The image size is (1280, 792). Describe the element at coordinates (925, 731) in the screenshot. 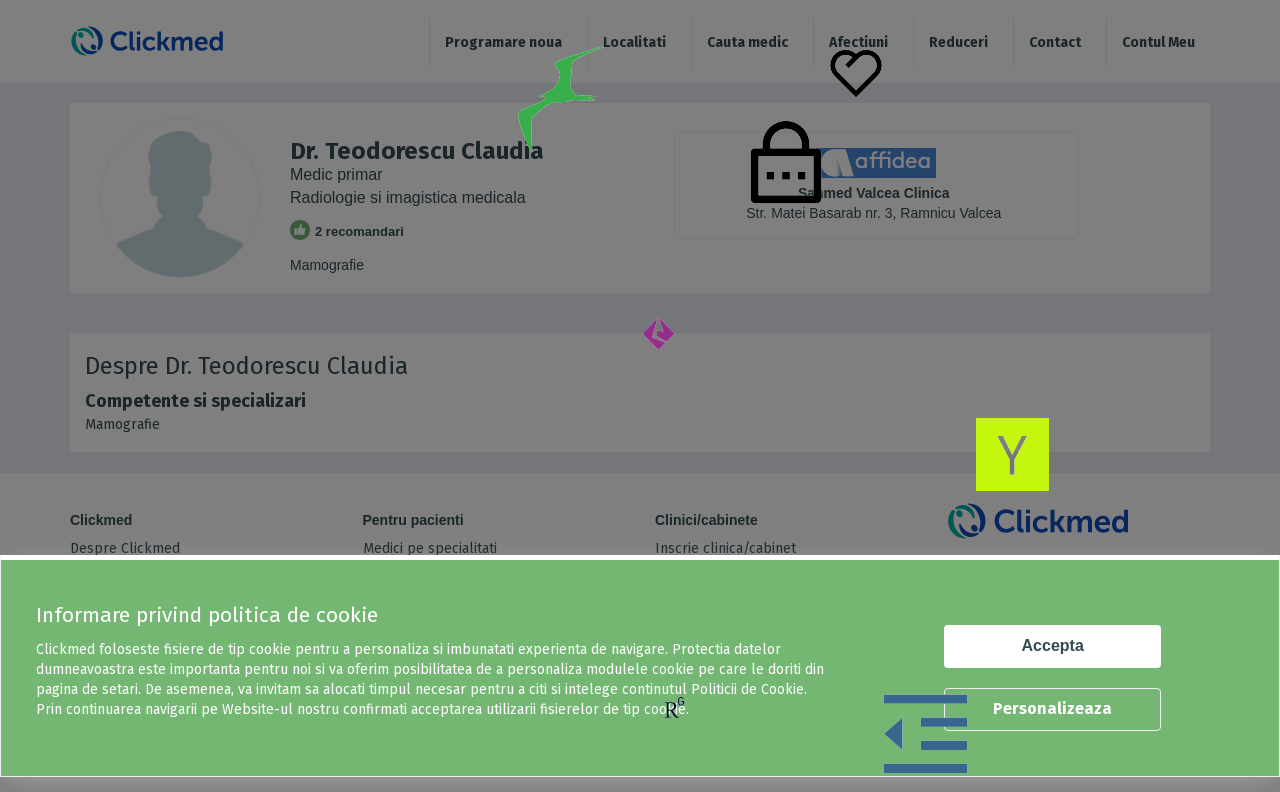

I see `decrease text indentation` at that location.